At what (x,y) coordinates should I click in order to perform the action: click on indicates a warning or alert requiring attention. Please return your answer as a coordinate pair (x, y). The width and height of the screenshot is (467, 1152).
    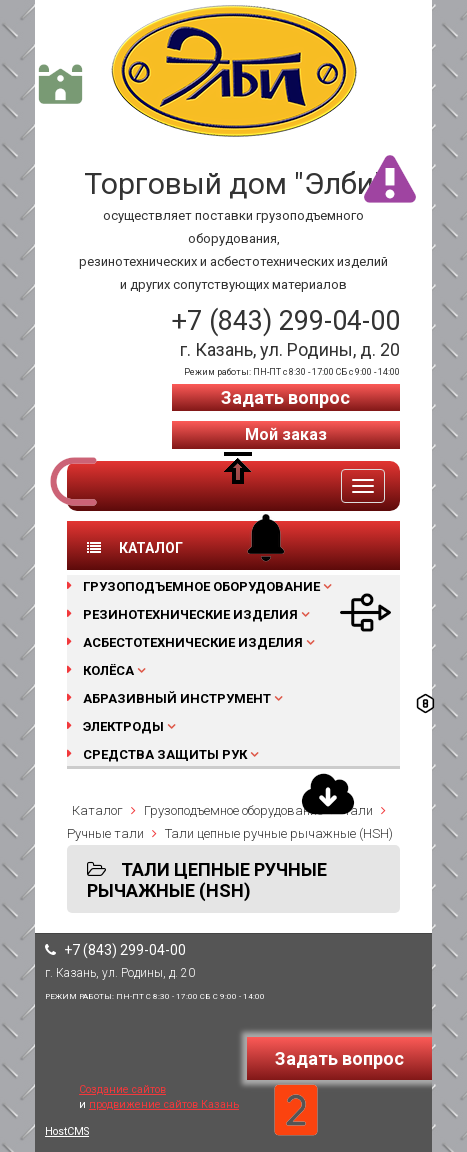
    Looking at the image, I should click on (390, 181).